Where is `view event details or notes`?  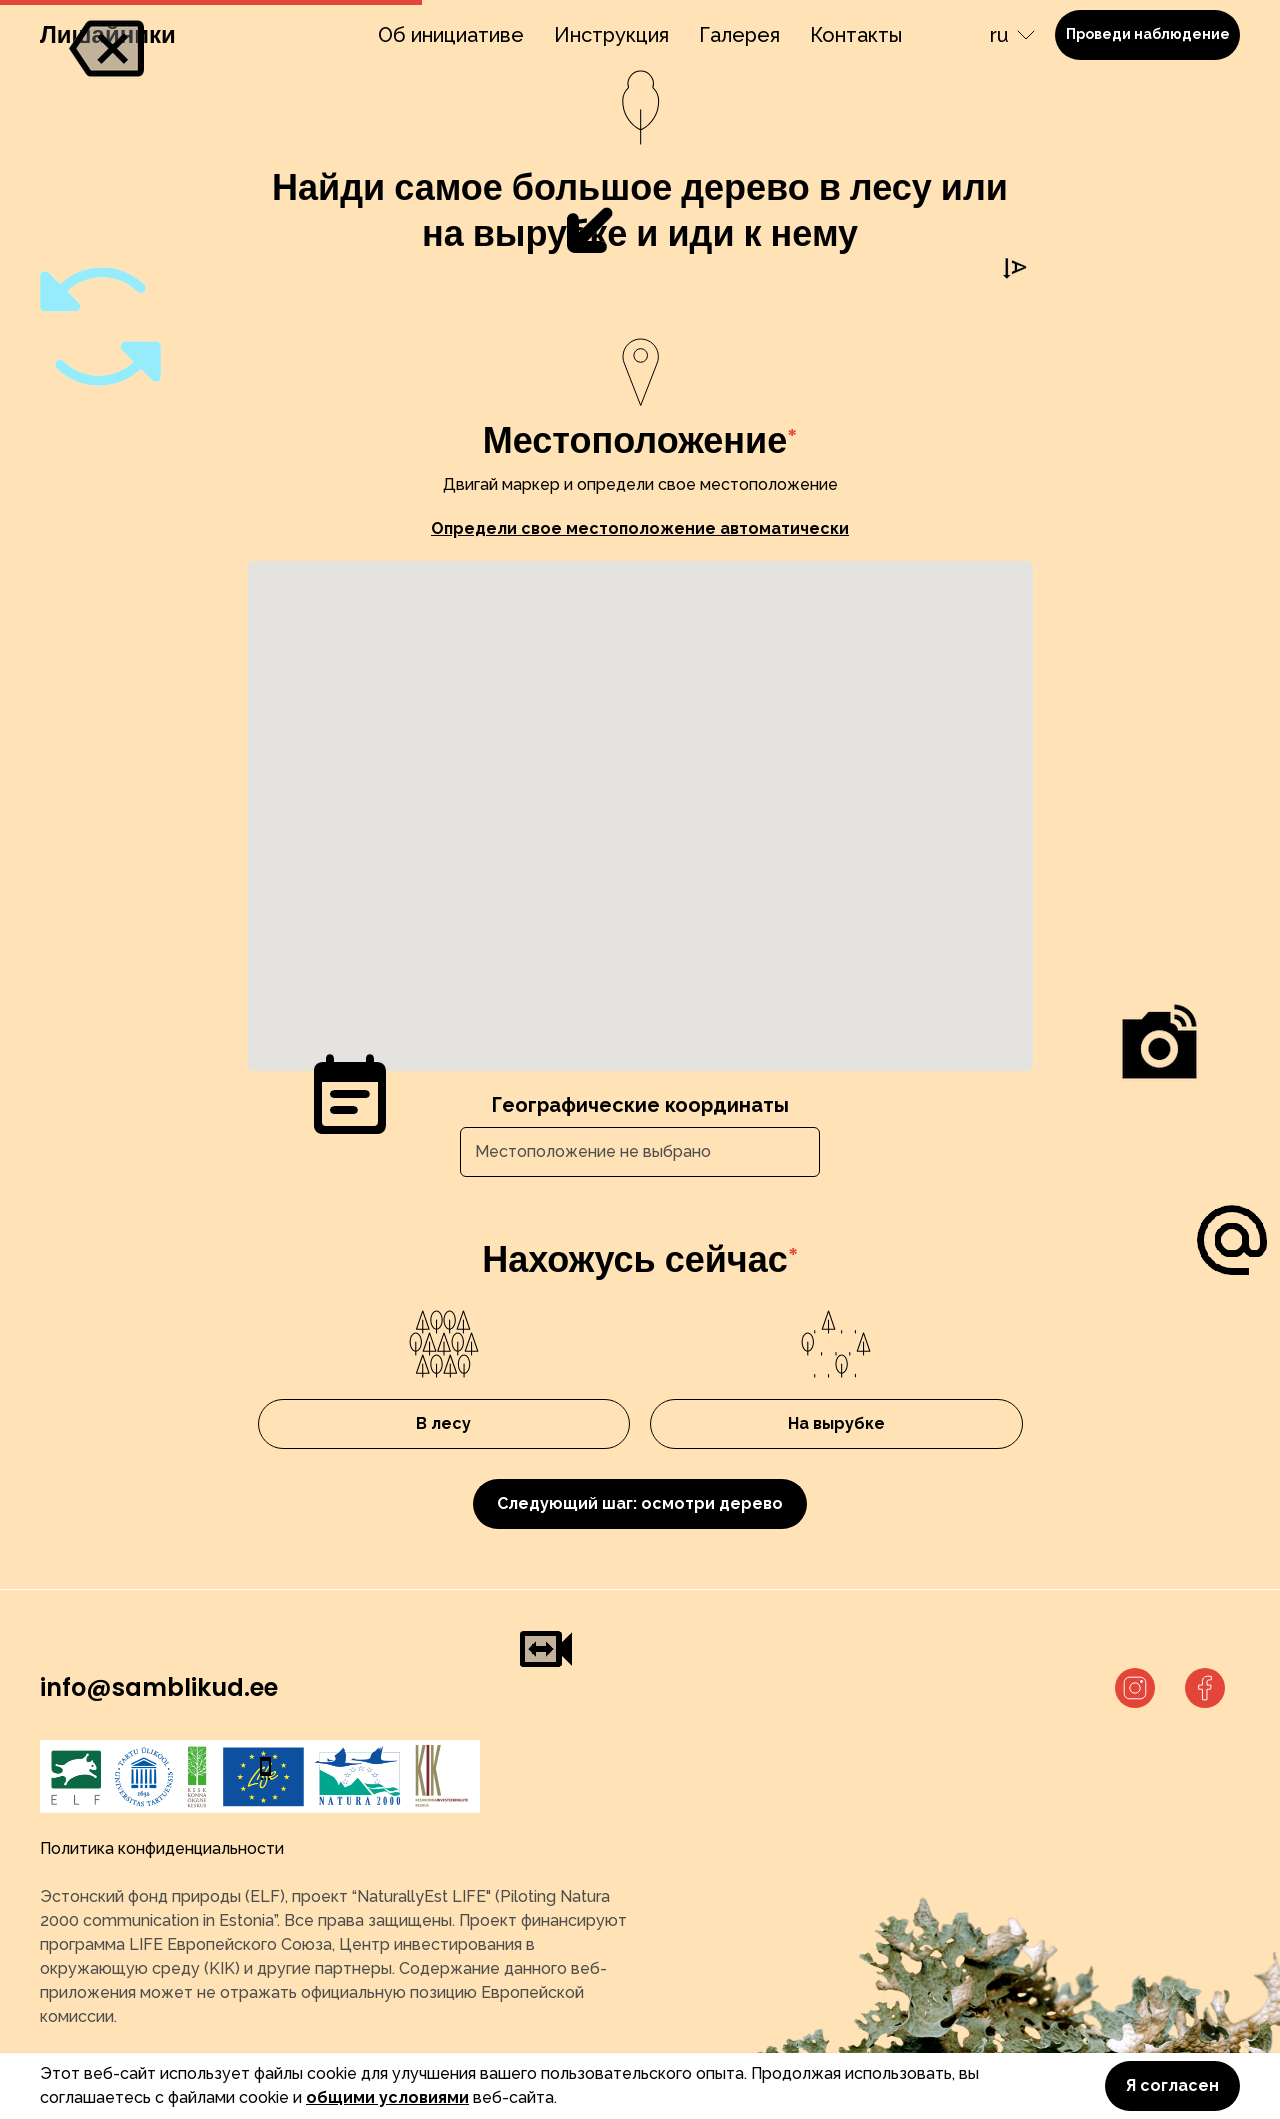 view event details or notes is located at coordinates (350, 1098).